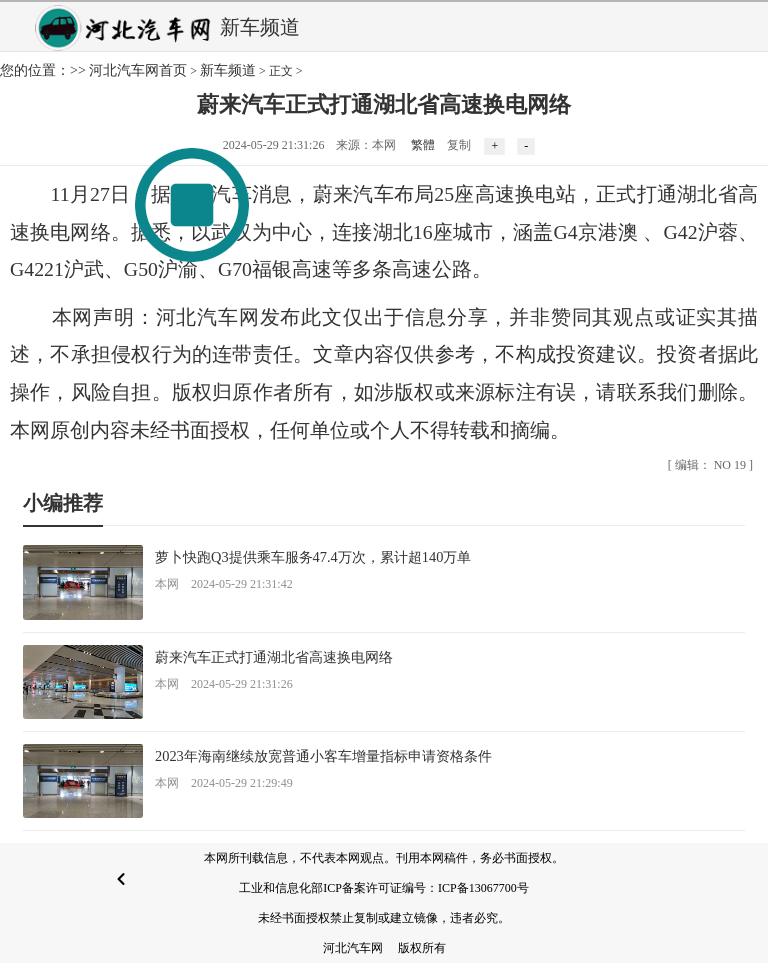 Image resolution: width=768 pixels, height=963 pixels. Describe the element at coordinates (121, 879) in the screenshot. I see `go back to the previous screen` at that location.